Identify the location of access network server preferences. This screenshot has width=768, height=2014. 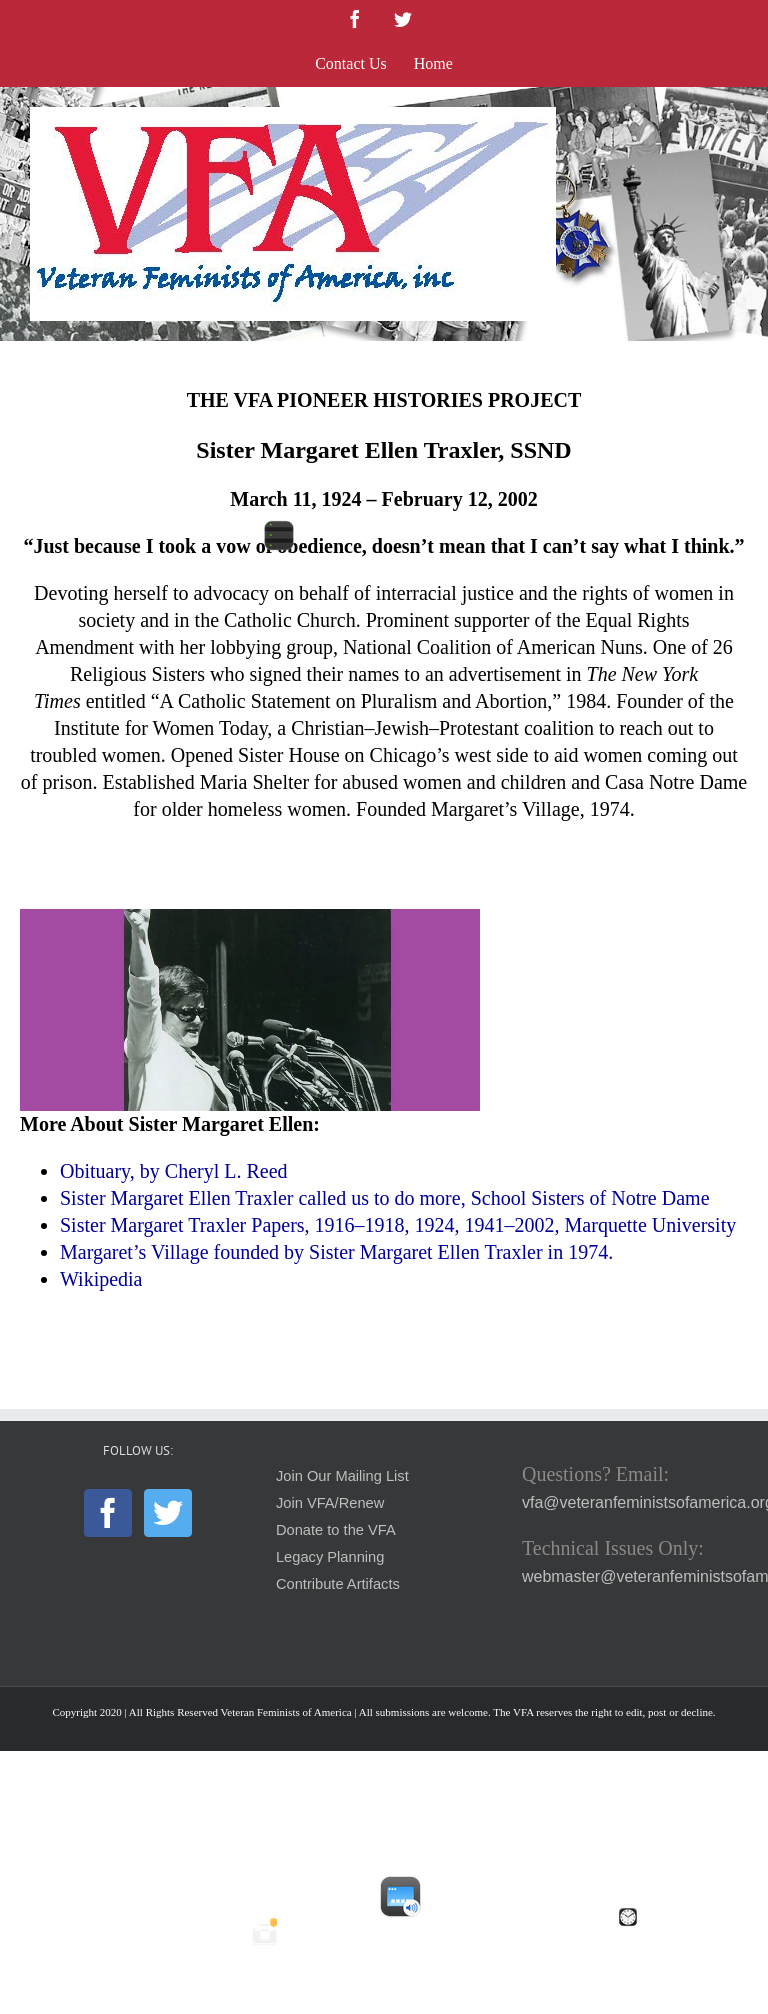
(279, 536).